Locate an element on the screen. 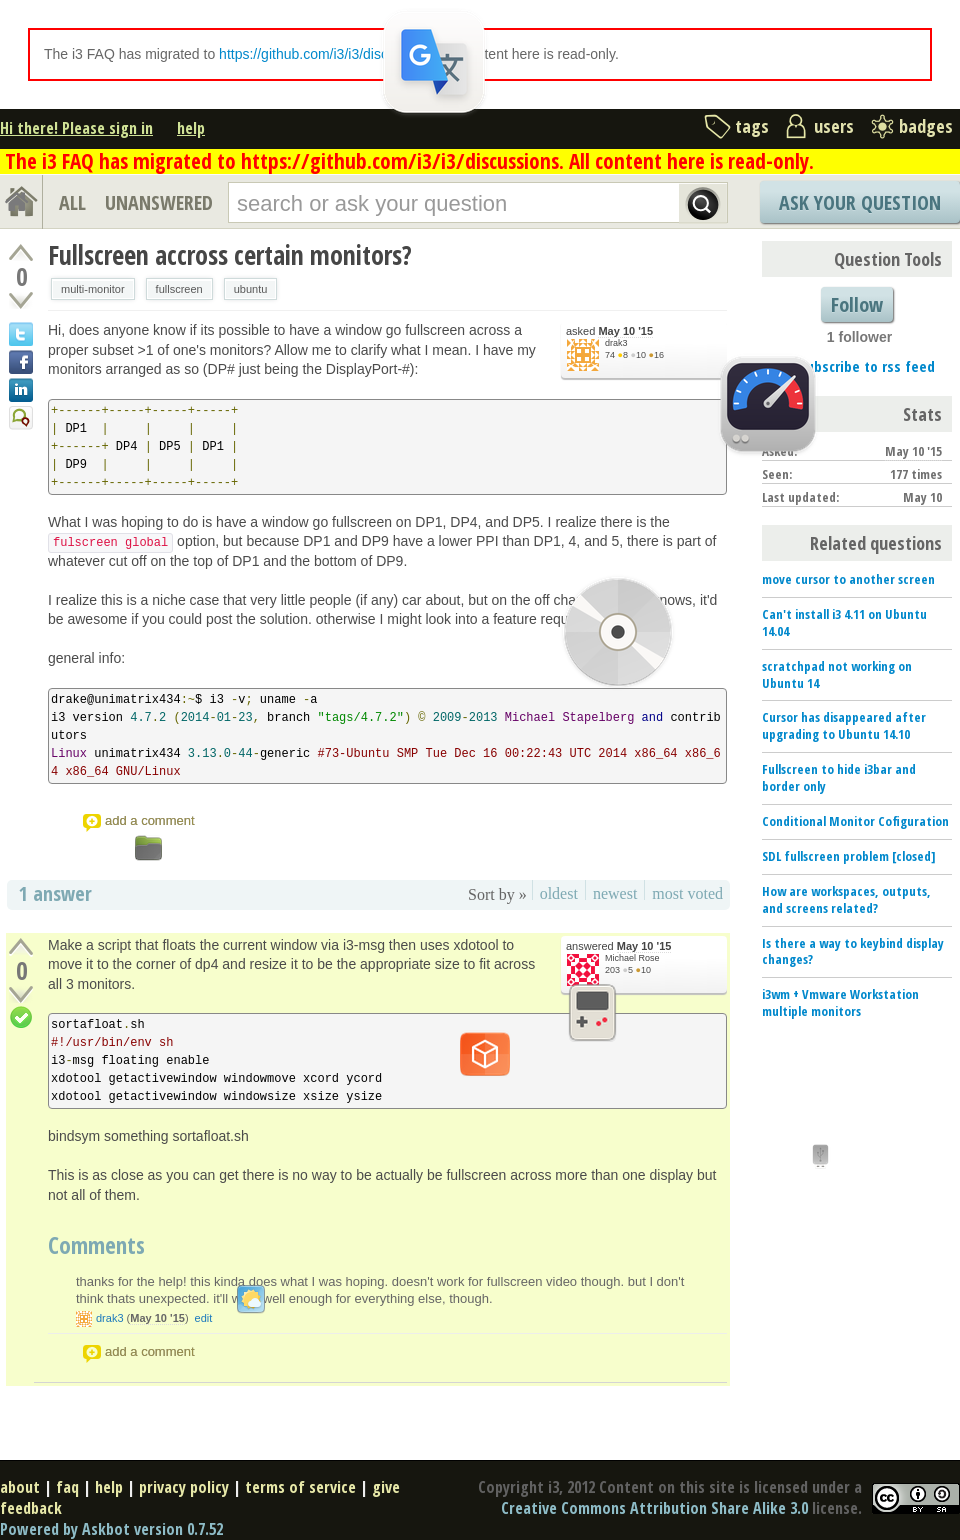 This screenshot has width=960, height=1540. open system resource monitor is located at coordinates (768, 404).